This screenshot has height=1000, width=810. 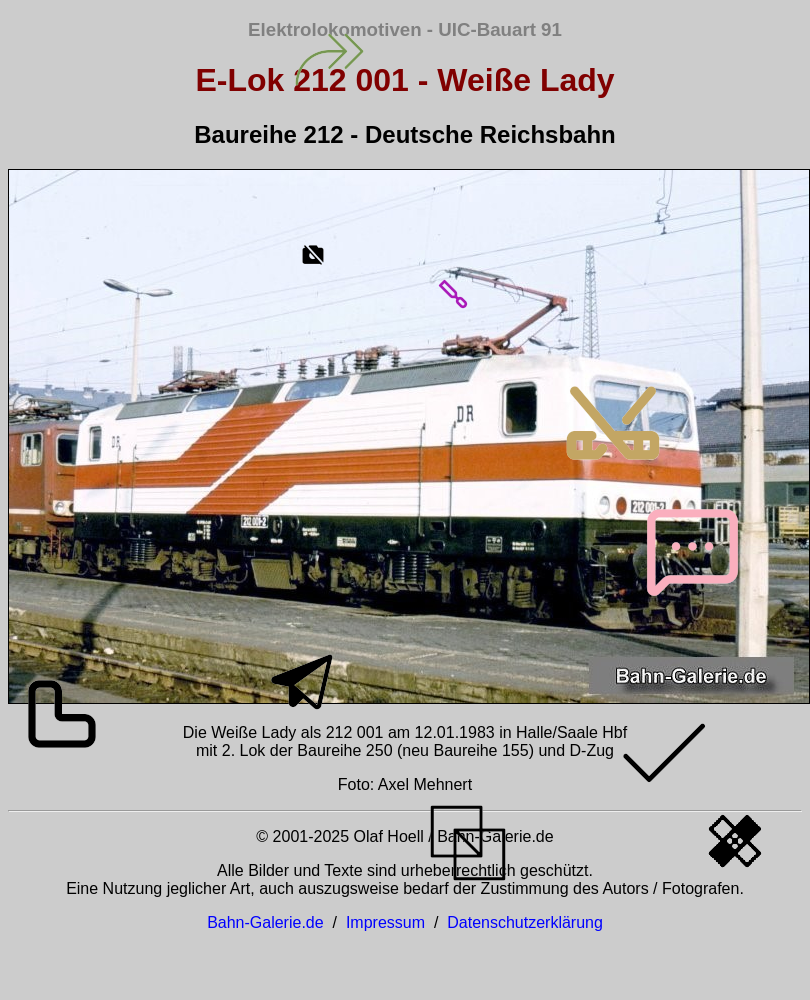 What do you see at coordinates (304, 683) in the screenshot?
I see `open Telegram messaging app` at bounding box center [304, 683].